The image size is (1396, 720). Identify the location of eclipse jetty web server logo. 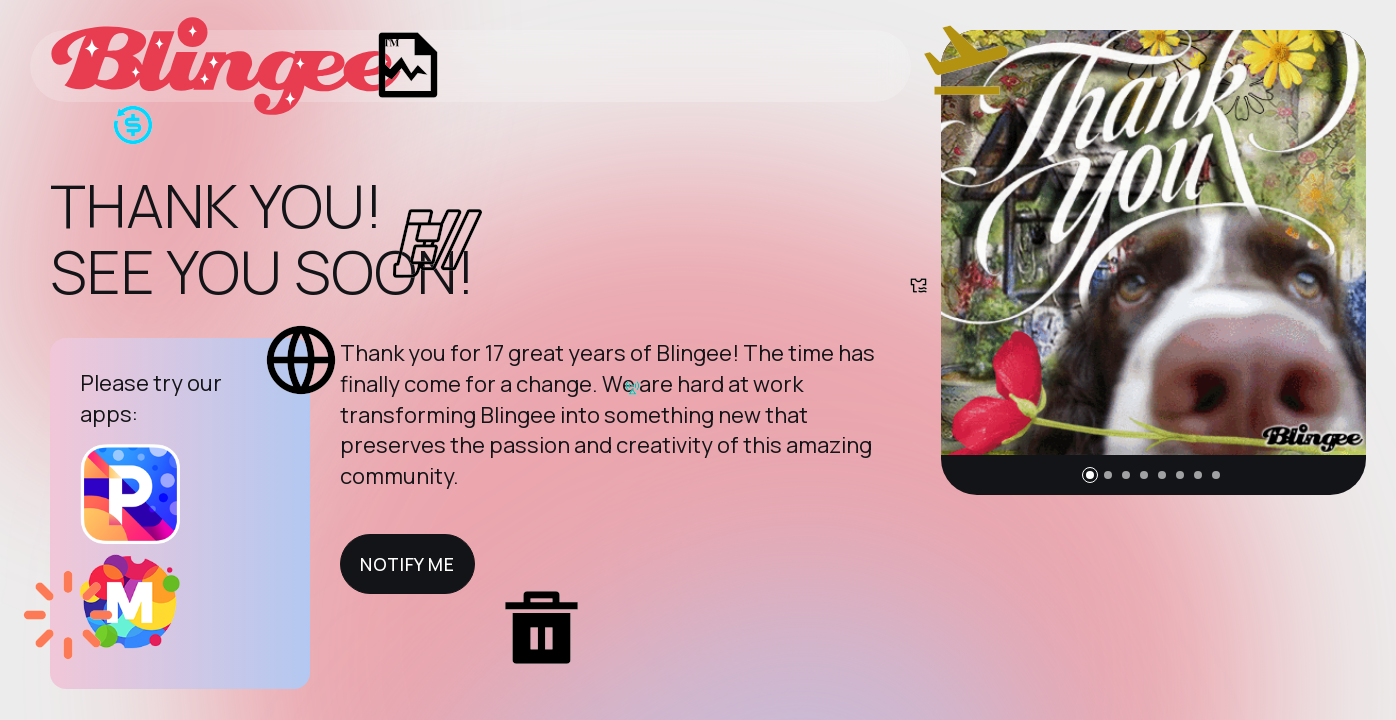
(437, 243).